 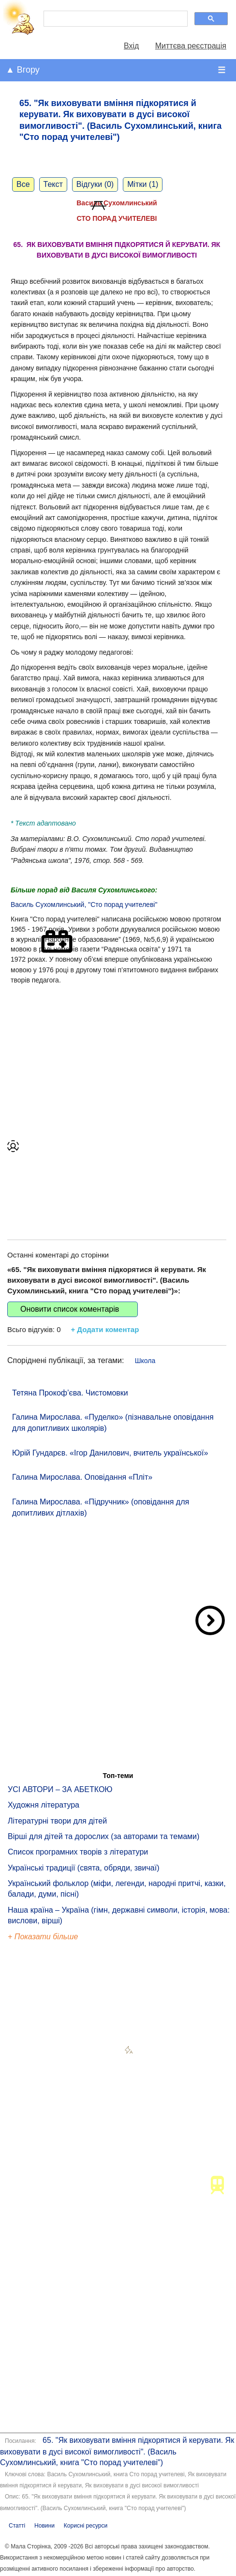 I want to click on go to next item or step, so click(x=210, y=1620).